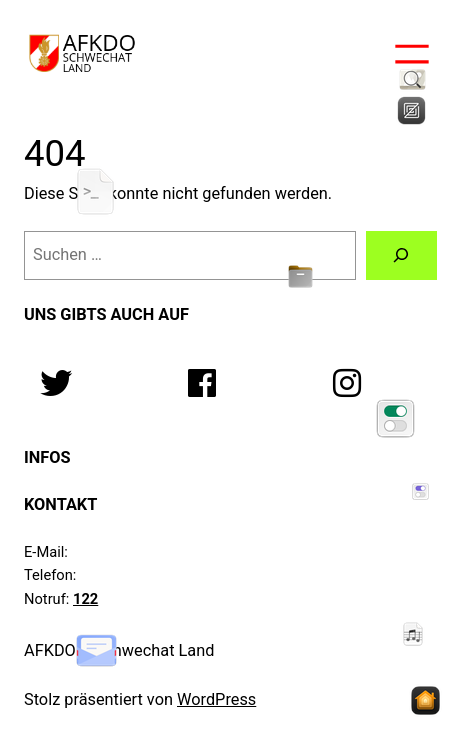  What do you see at coordinates (96, 650) in the screenshot?
I see `open the mail app` at bounding box center [96, 650].